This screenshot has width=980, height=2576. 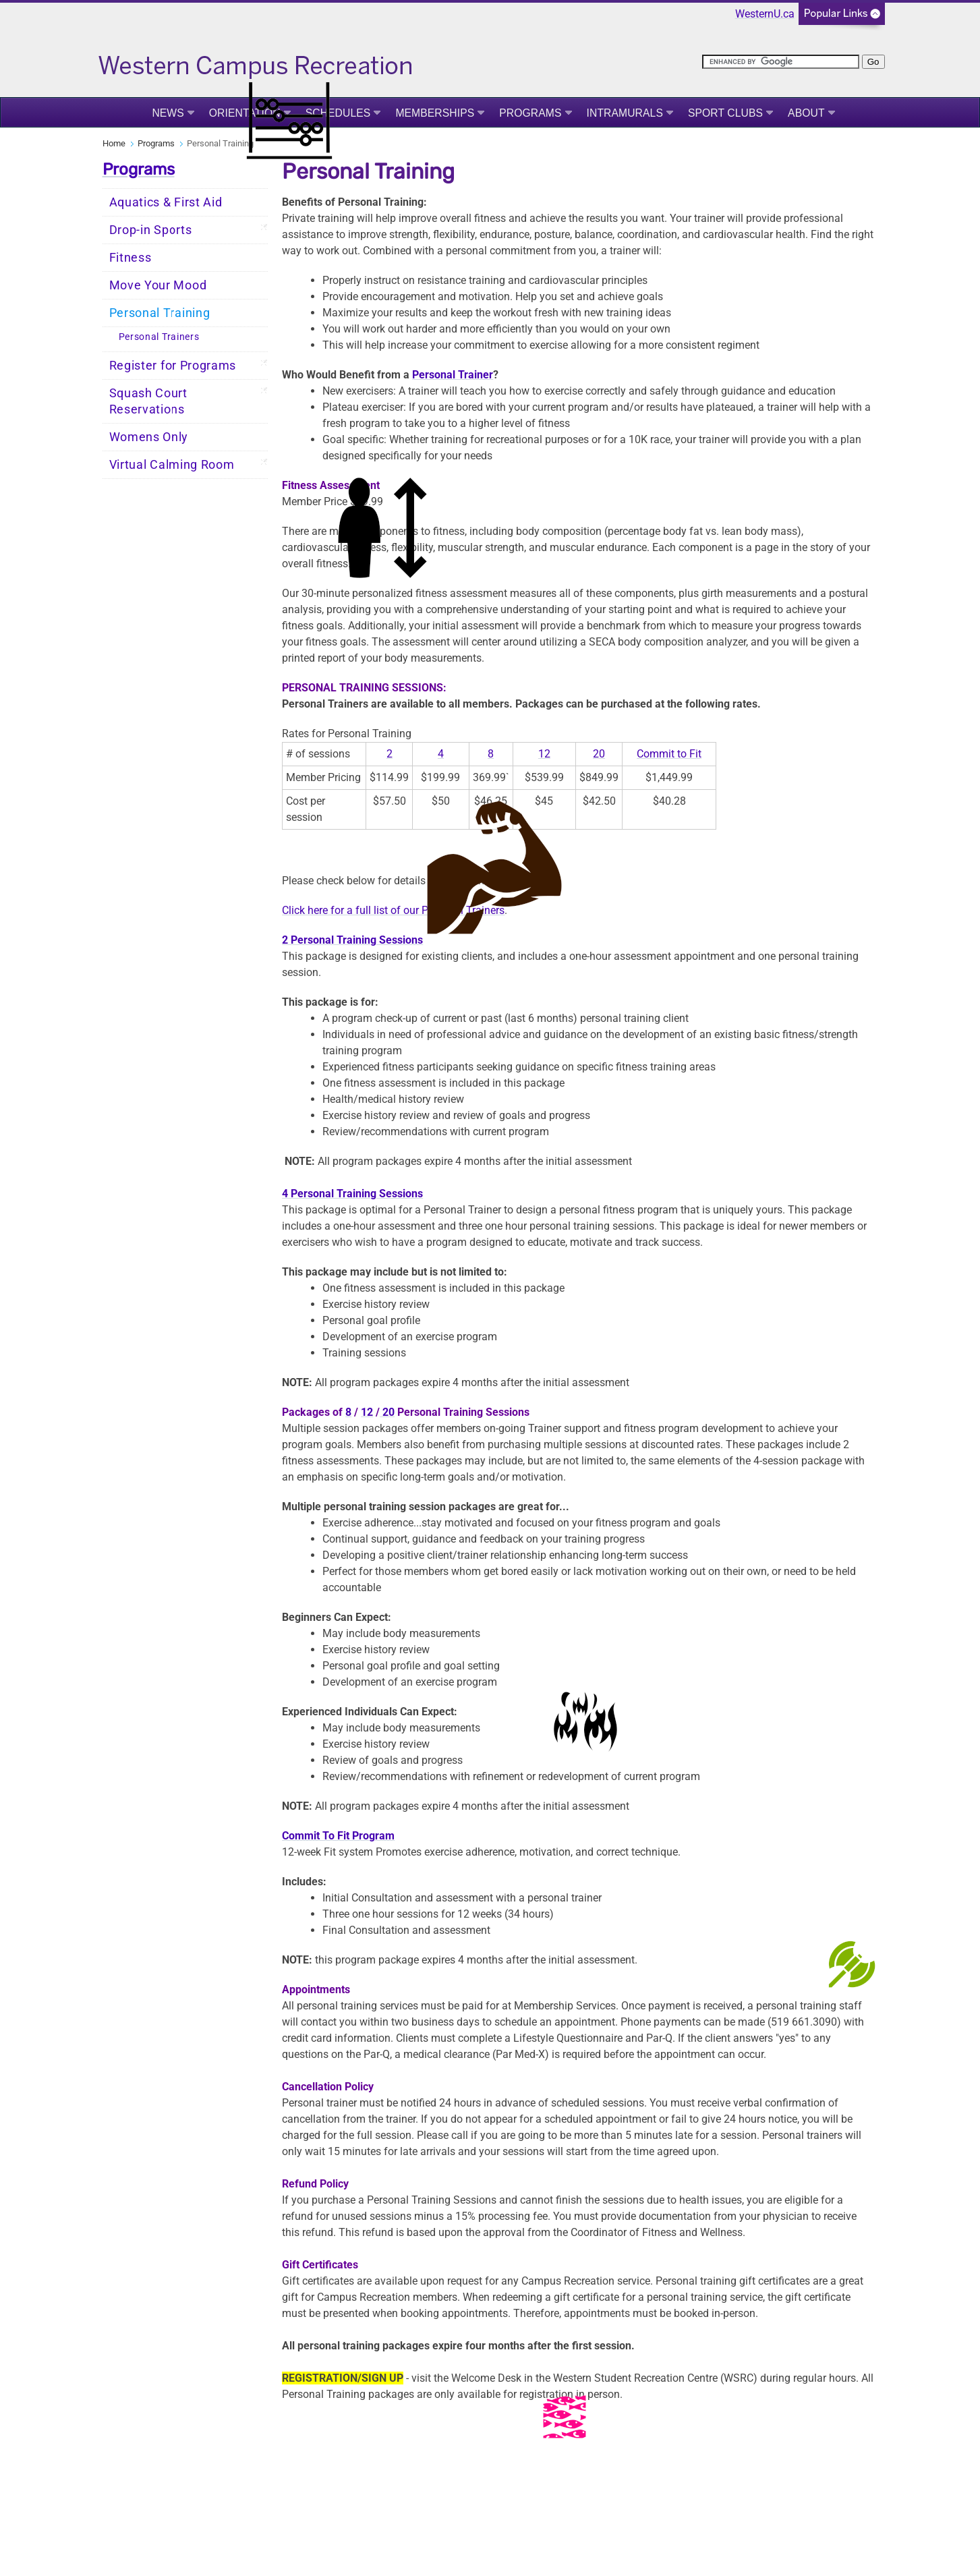 I want to click on indicates marine life or aquarium feature in a game, so click(x=565, y=2417).